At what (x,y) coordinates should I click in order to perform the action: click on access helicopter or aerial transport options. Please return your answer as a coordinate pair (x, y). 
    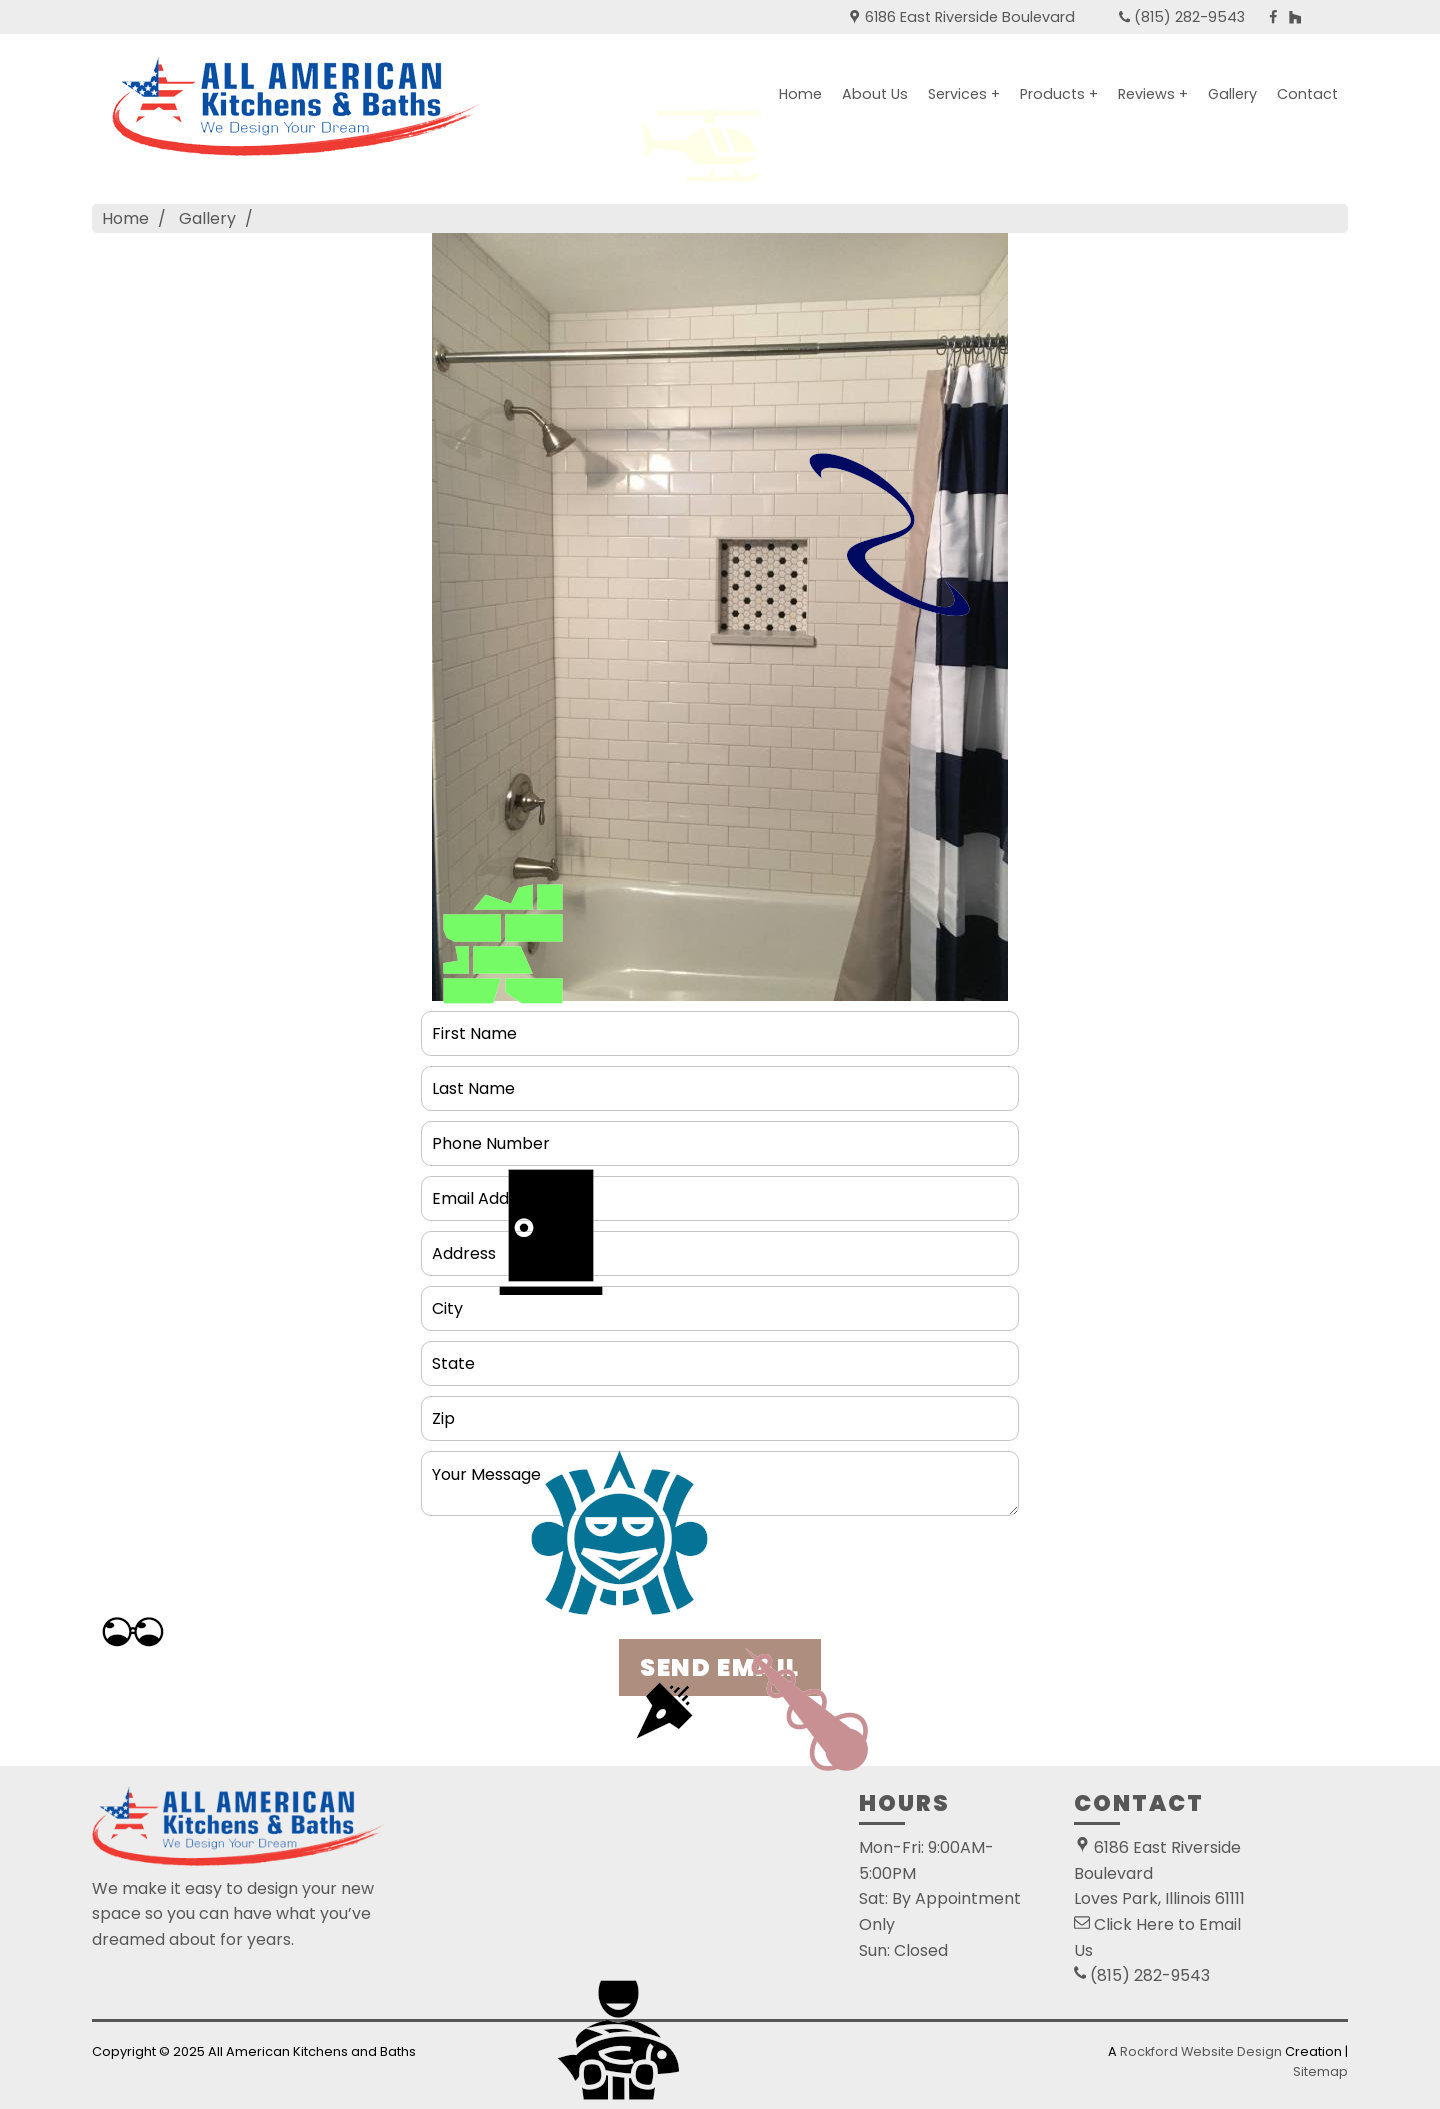
    Looking at the image, I should click on (701, 145).